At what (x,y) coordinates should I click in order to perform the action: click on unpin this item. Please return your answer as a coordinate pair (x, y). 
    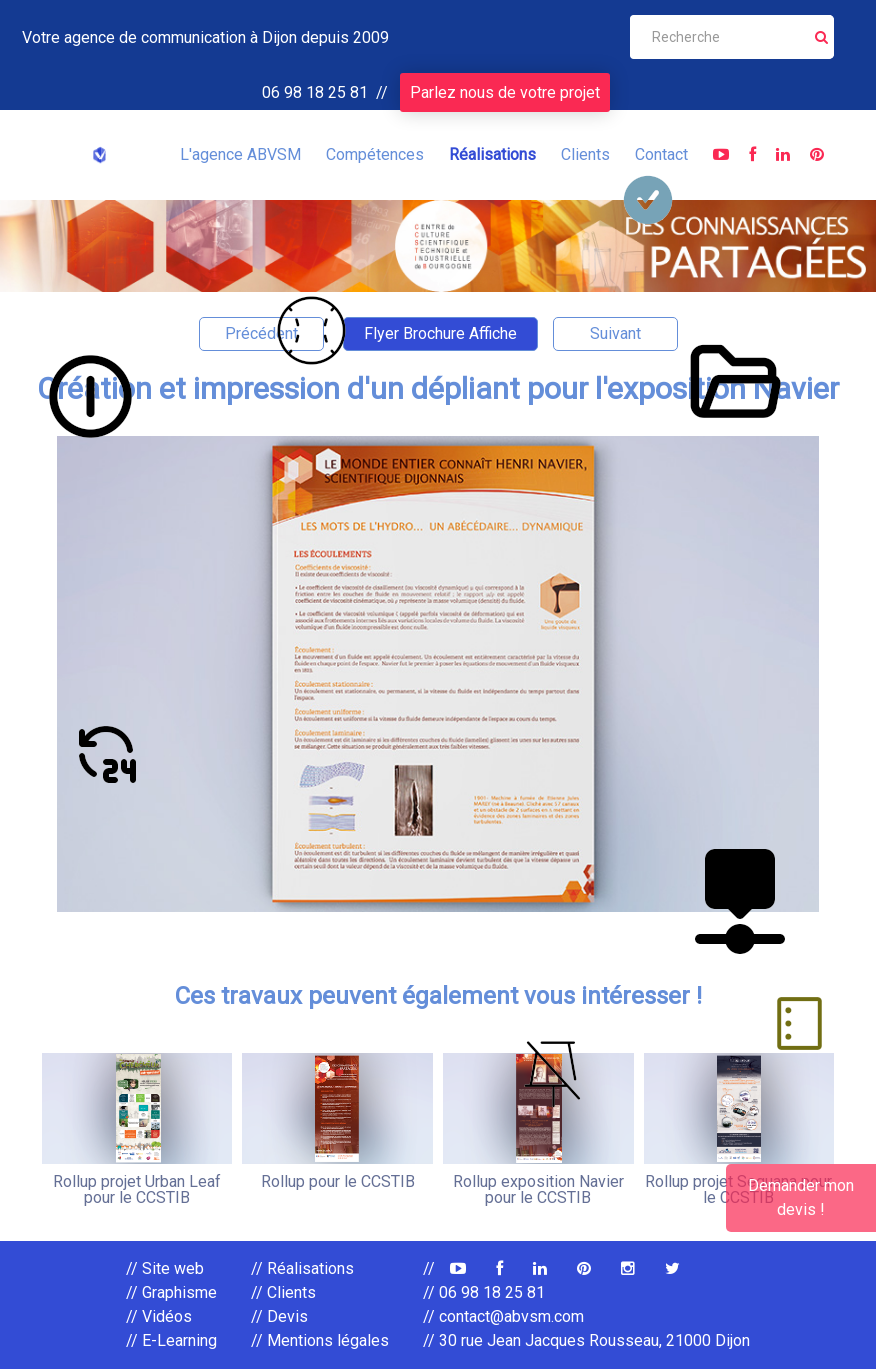
    Looking at the image, I should click on (553, 1070).